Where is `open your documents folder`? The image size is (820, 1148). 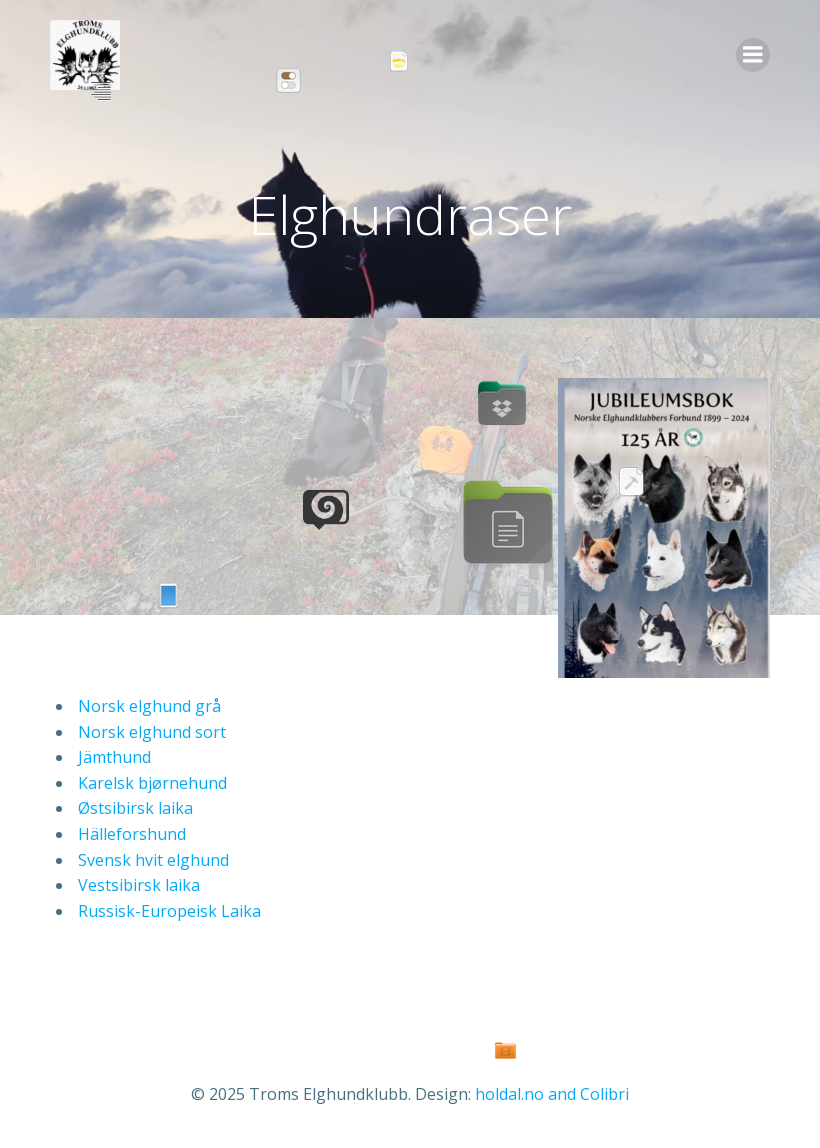
open your documents folder is located at coordinates (508, 522).